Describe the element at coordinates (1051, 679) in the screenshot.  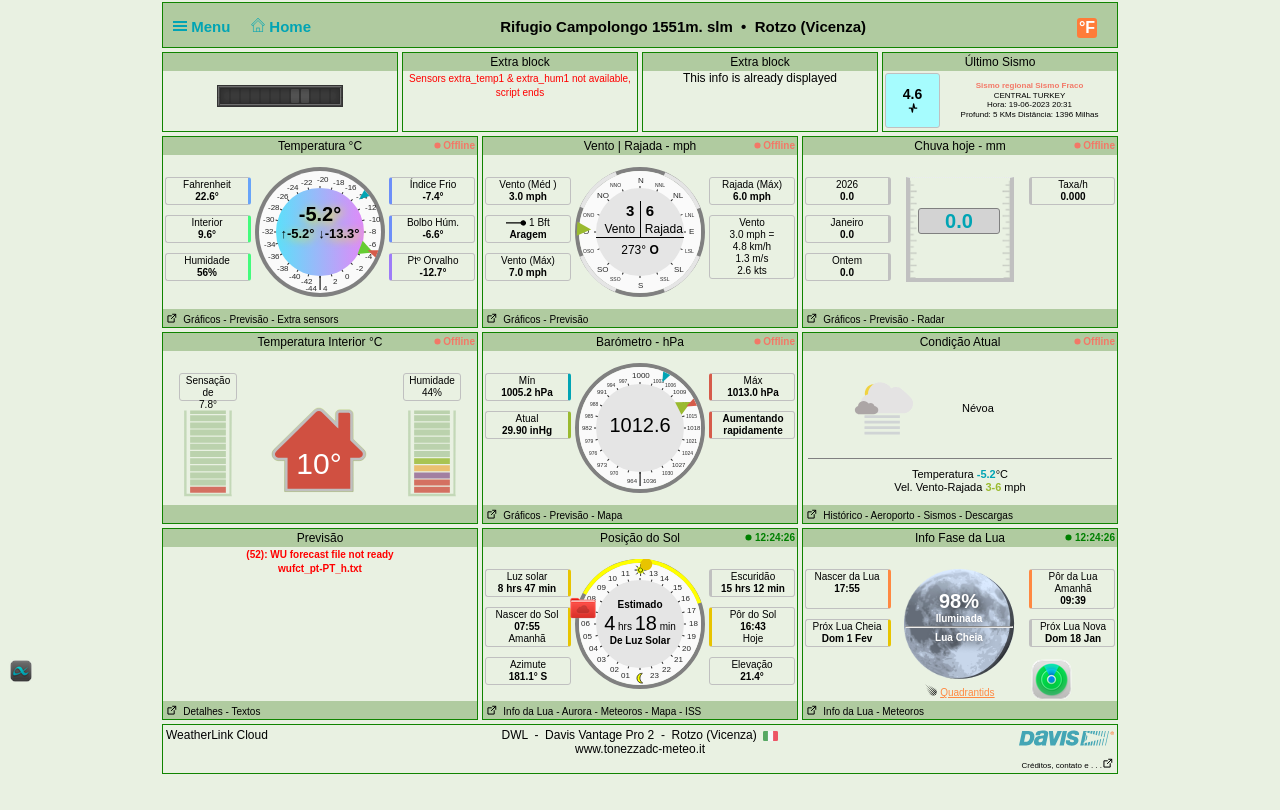
I see `open Find My app to locate devices or people` at that location.